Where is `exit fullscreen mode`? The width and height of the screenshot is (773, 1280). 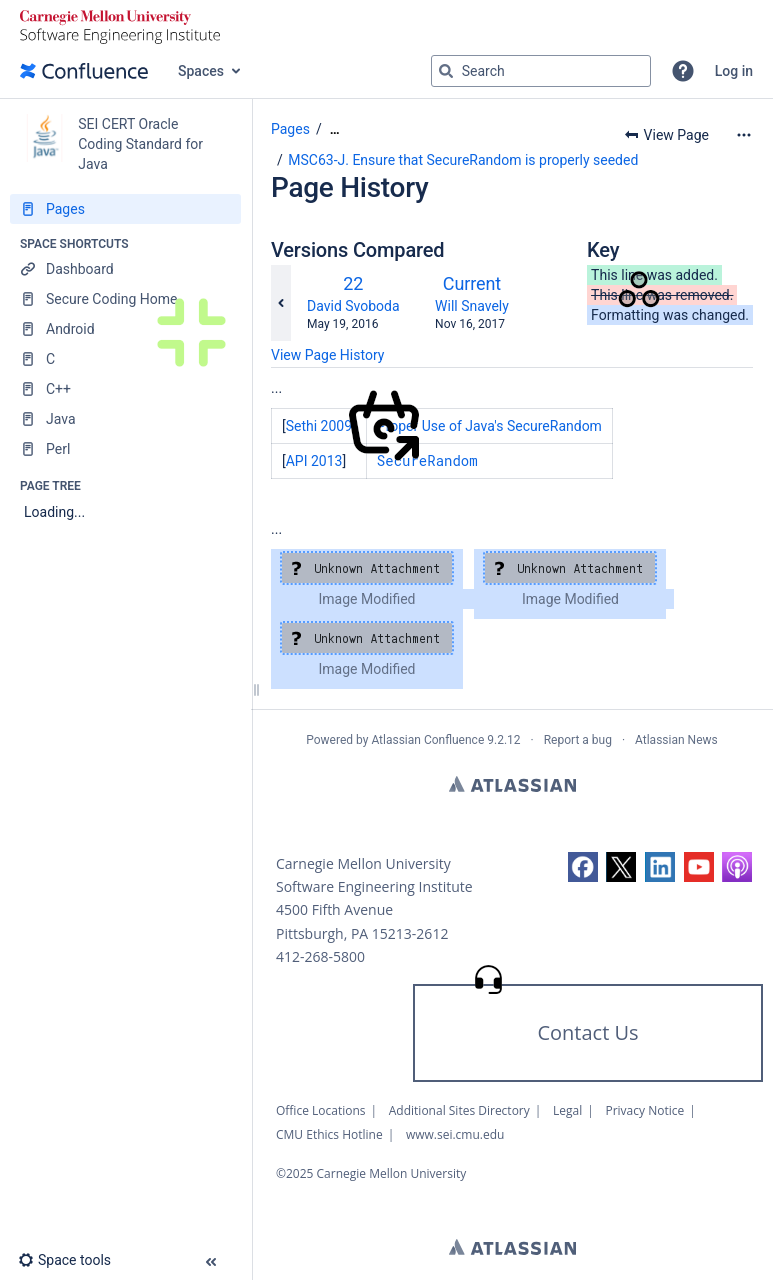
exit fullscreen mode is located at coordinates (191, 332).